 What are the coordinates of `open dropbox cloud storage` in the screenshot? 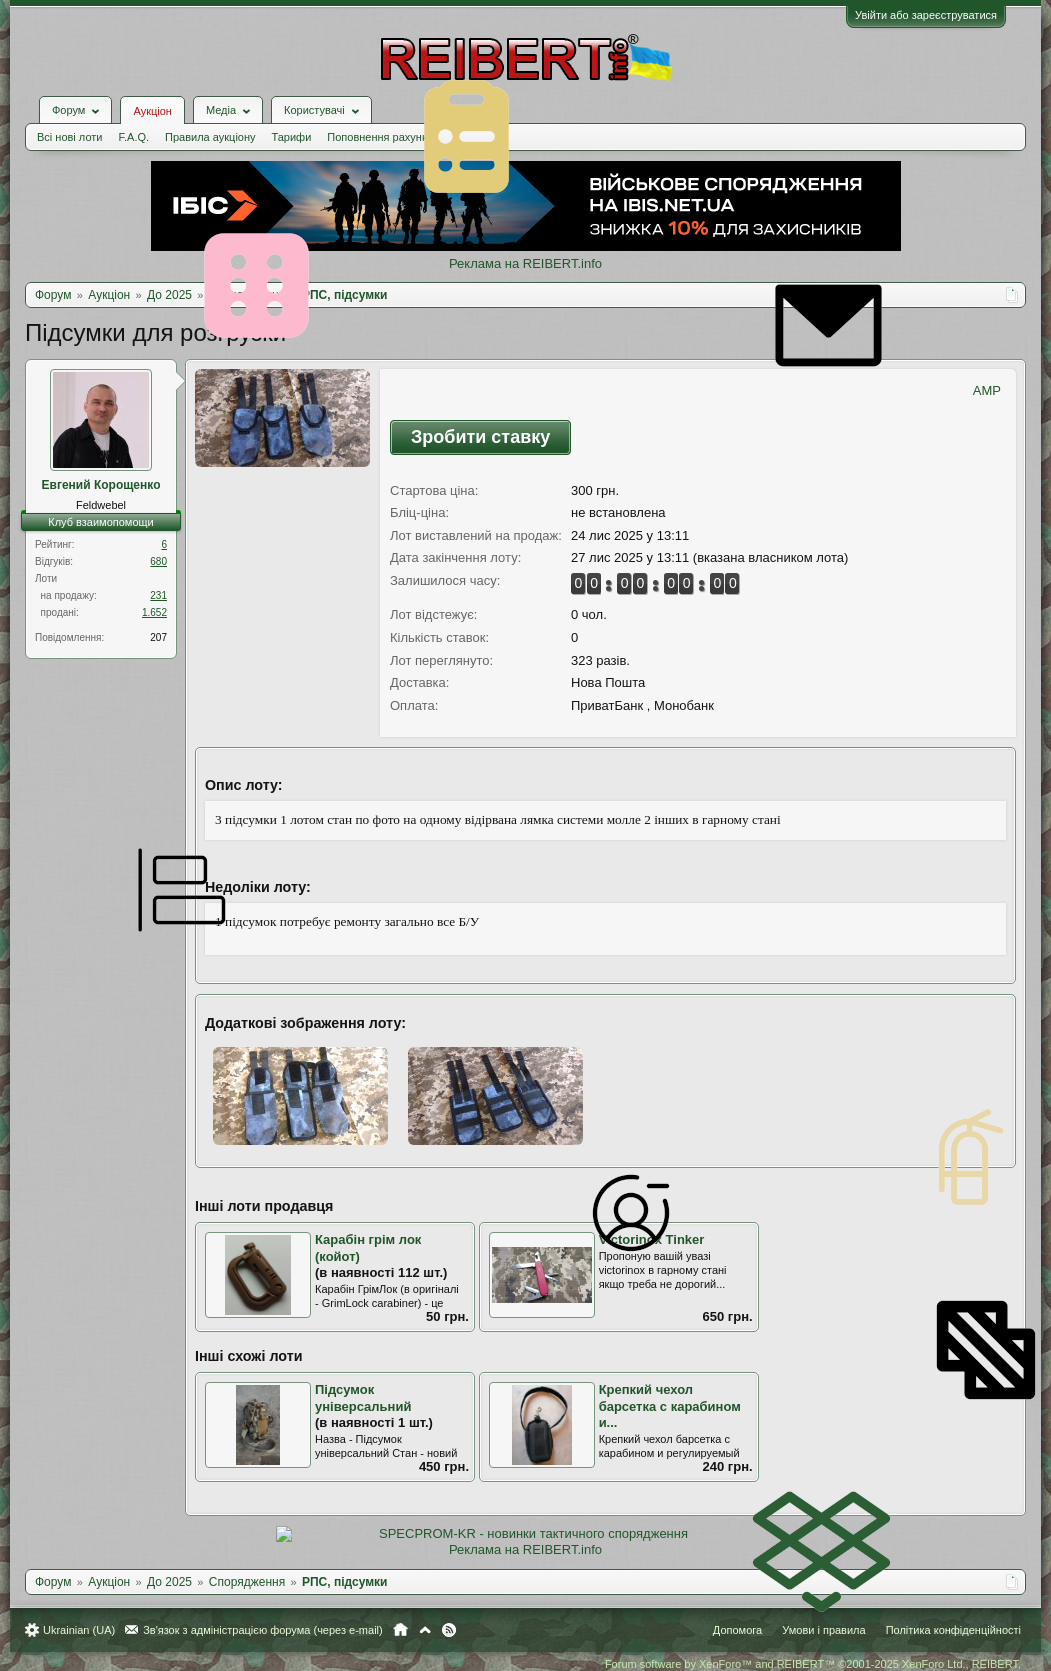 It's located at (821, 1545).